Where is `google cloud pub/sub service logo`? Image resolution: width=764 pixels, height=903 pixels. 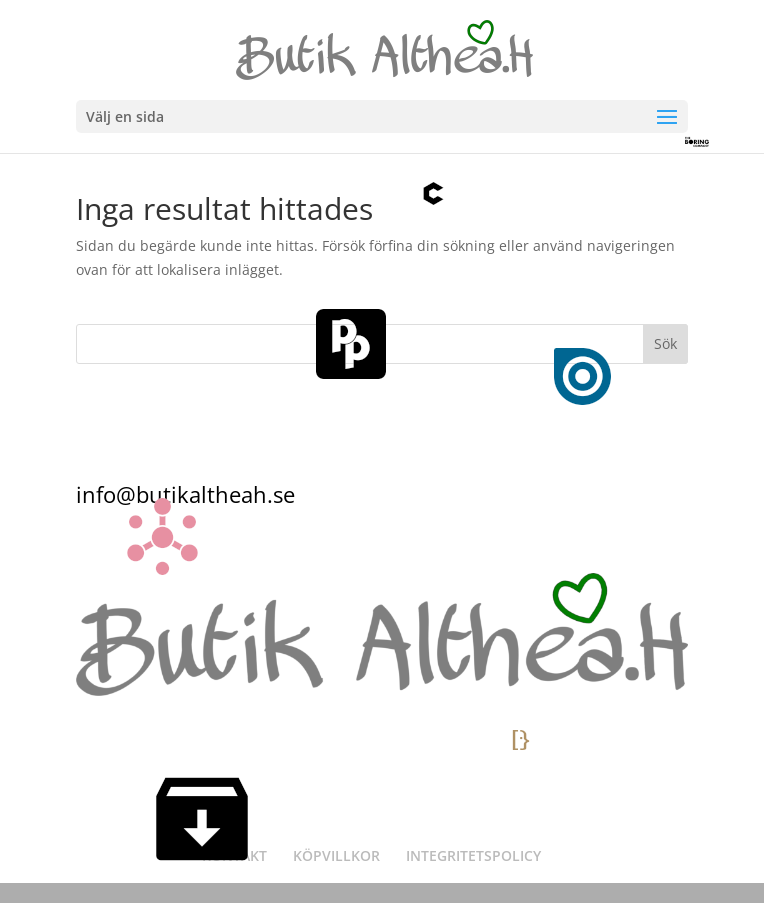 google cloud pub/sub service logo is located at coordinates (162, 536).